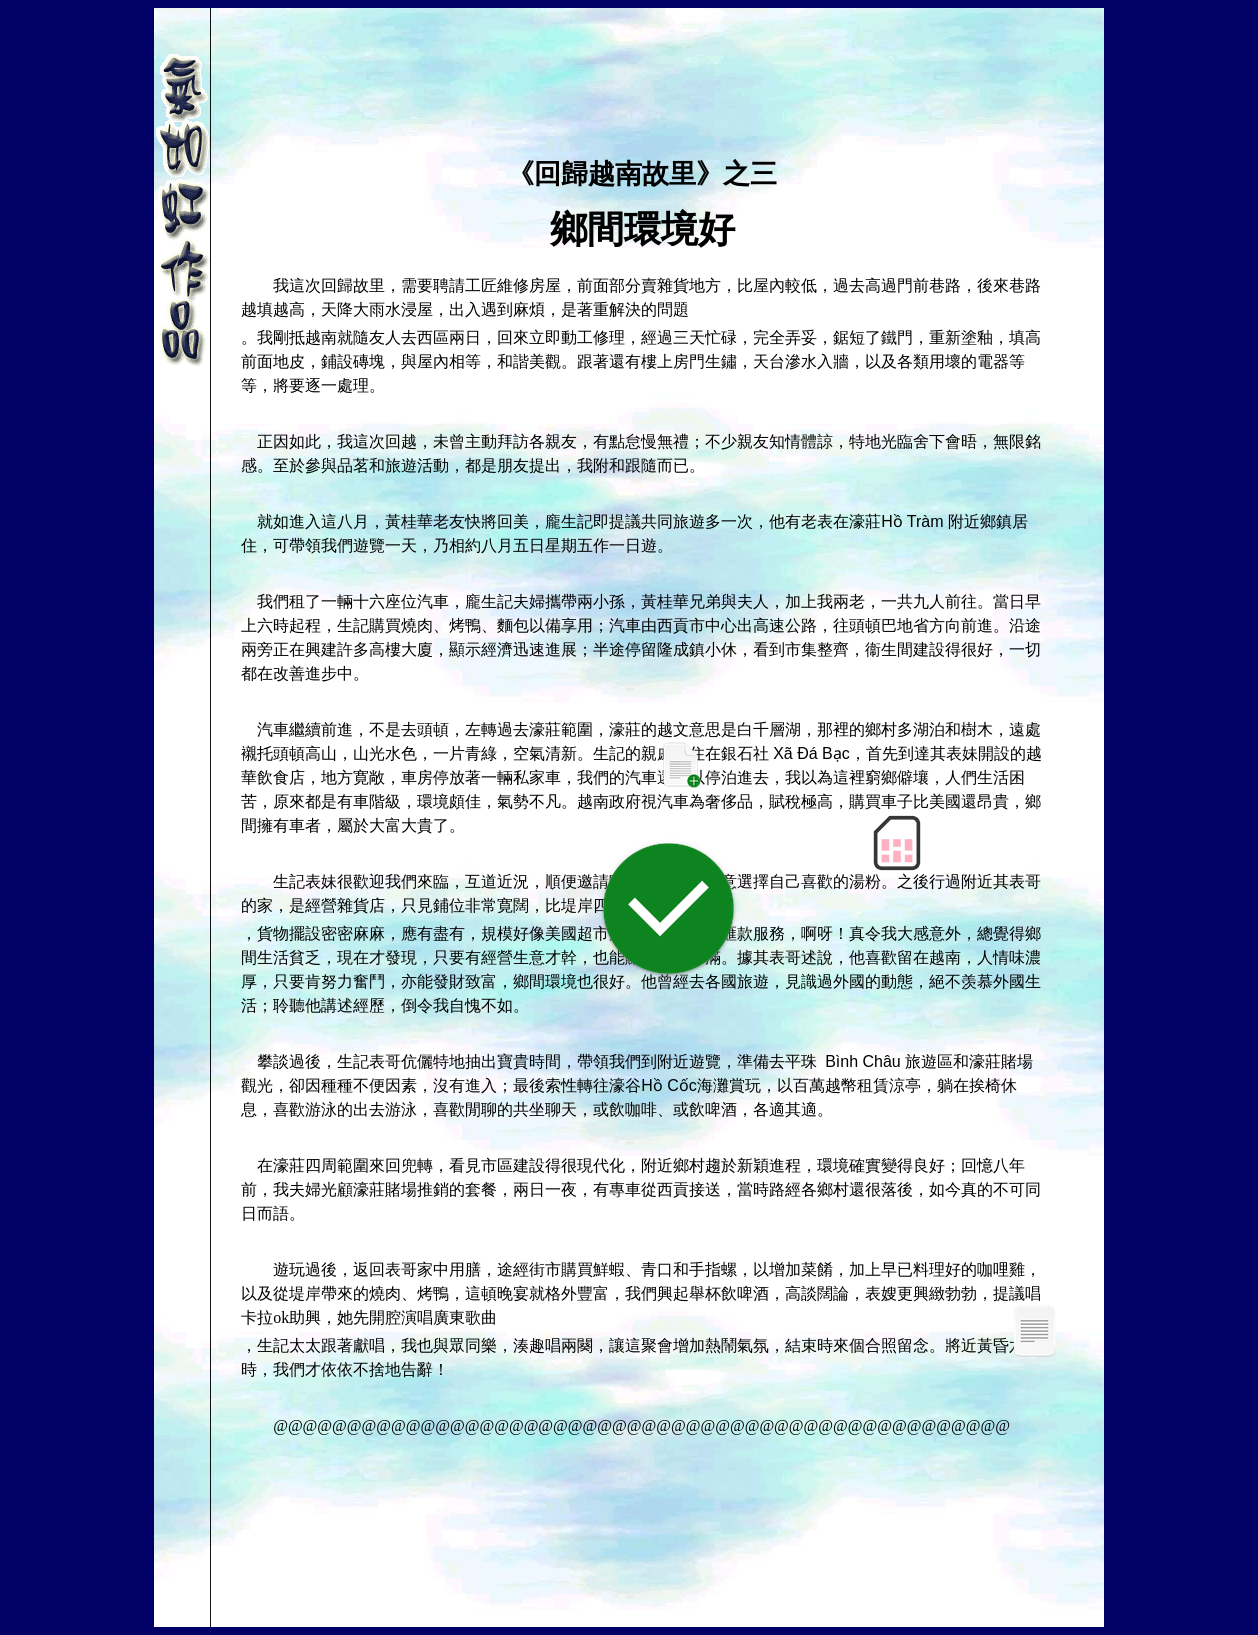 This screenshot has height=1635, width=1258. What do you see at coordinates (897, 843) in the screenshot?
I see `view SIM card information` at bounding box center [897, 843].